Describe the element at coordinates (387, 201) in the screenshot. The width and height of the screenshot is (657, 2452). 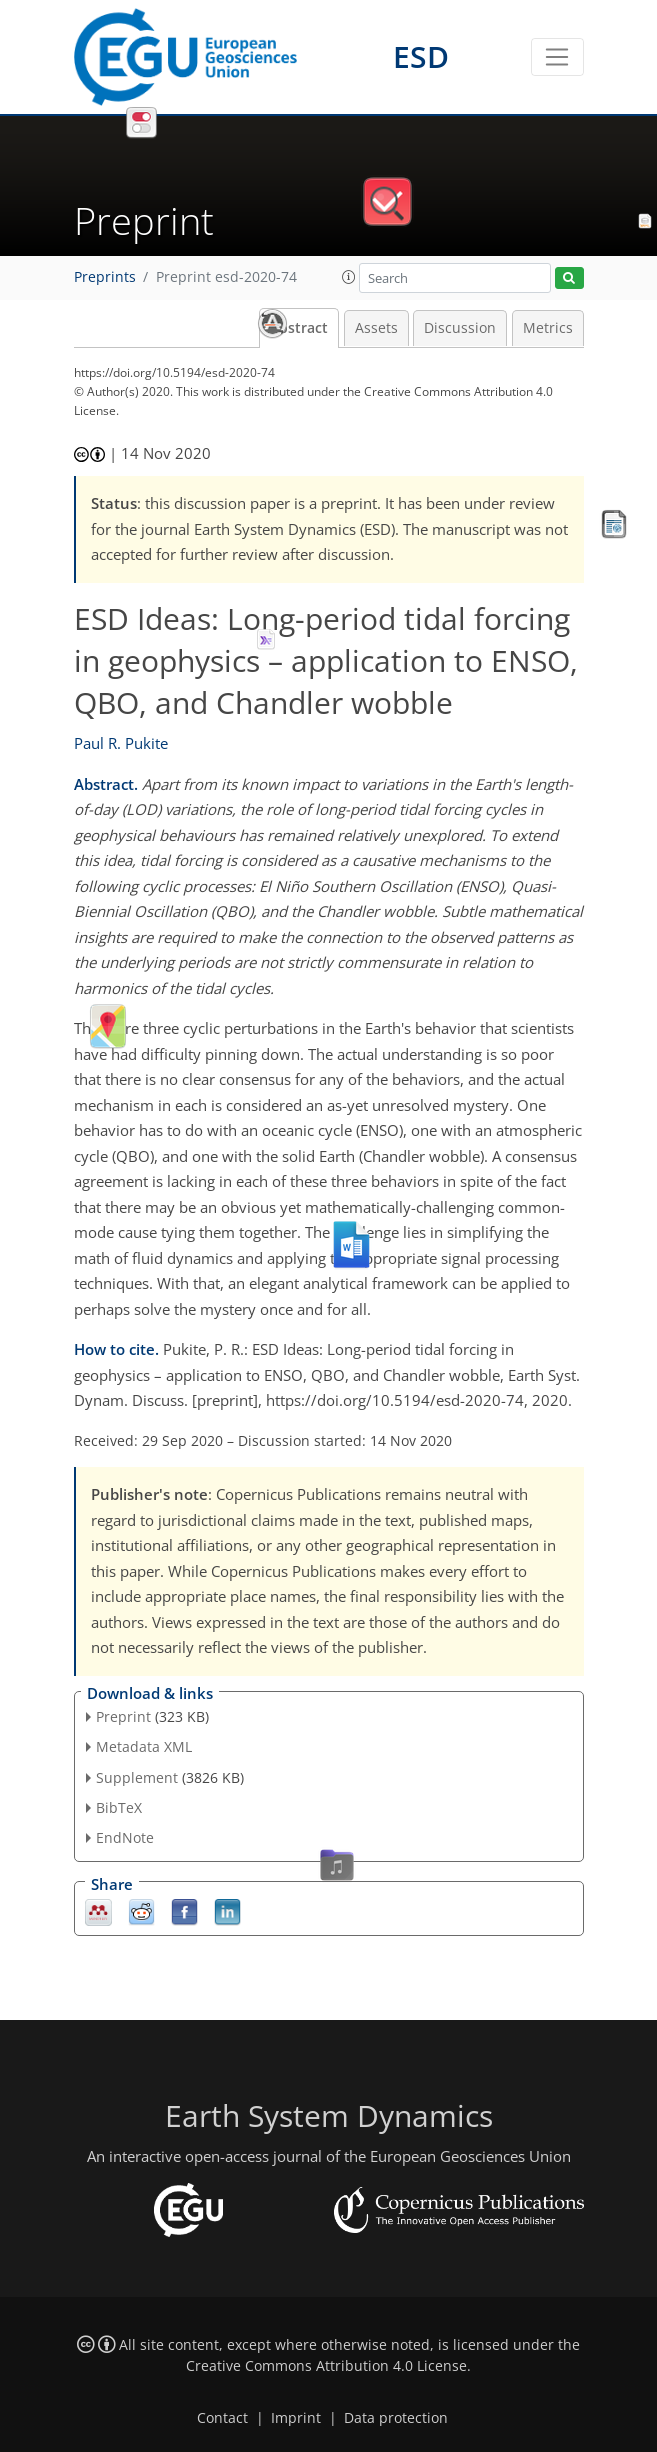
I see `open system configuration tool` at that location.